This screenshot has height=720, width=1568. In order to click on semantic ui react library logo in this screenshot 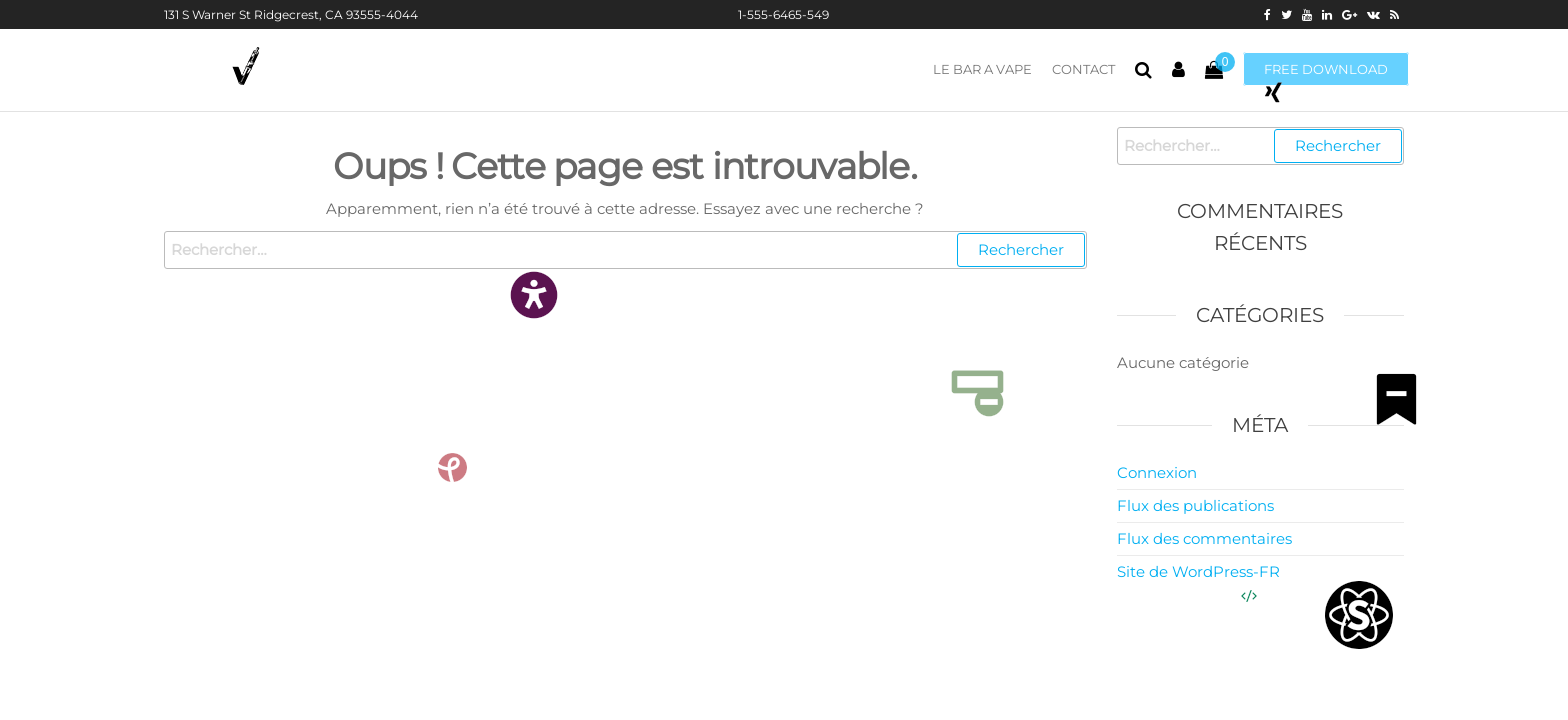, I will do `click(1359, 615)`.